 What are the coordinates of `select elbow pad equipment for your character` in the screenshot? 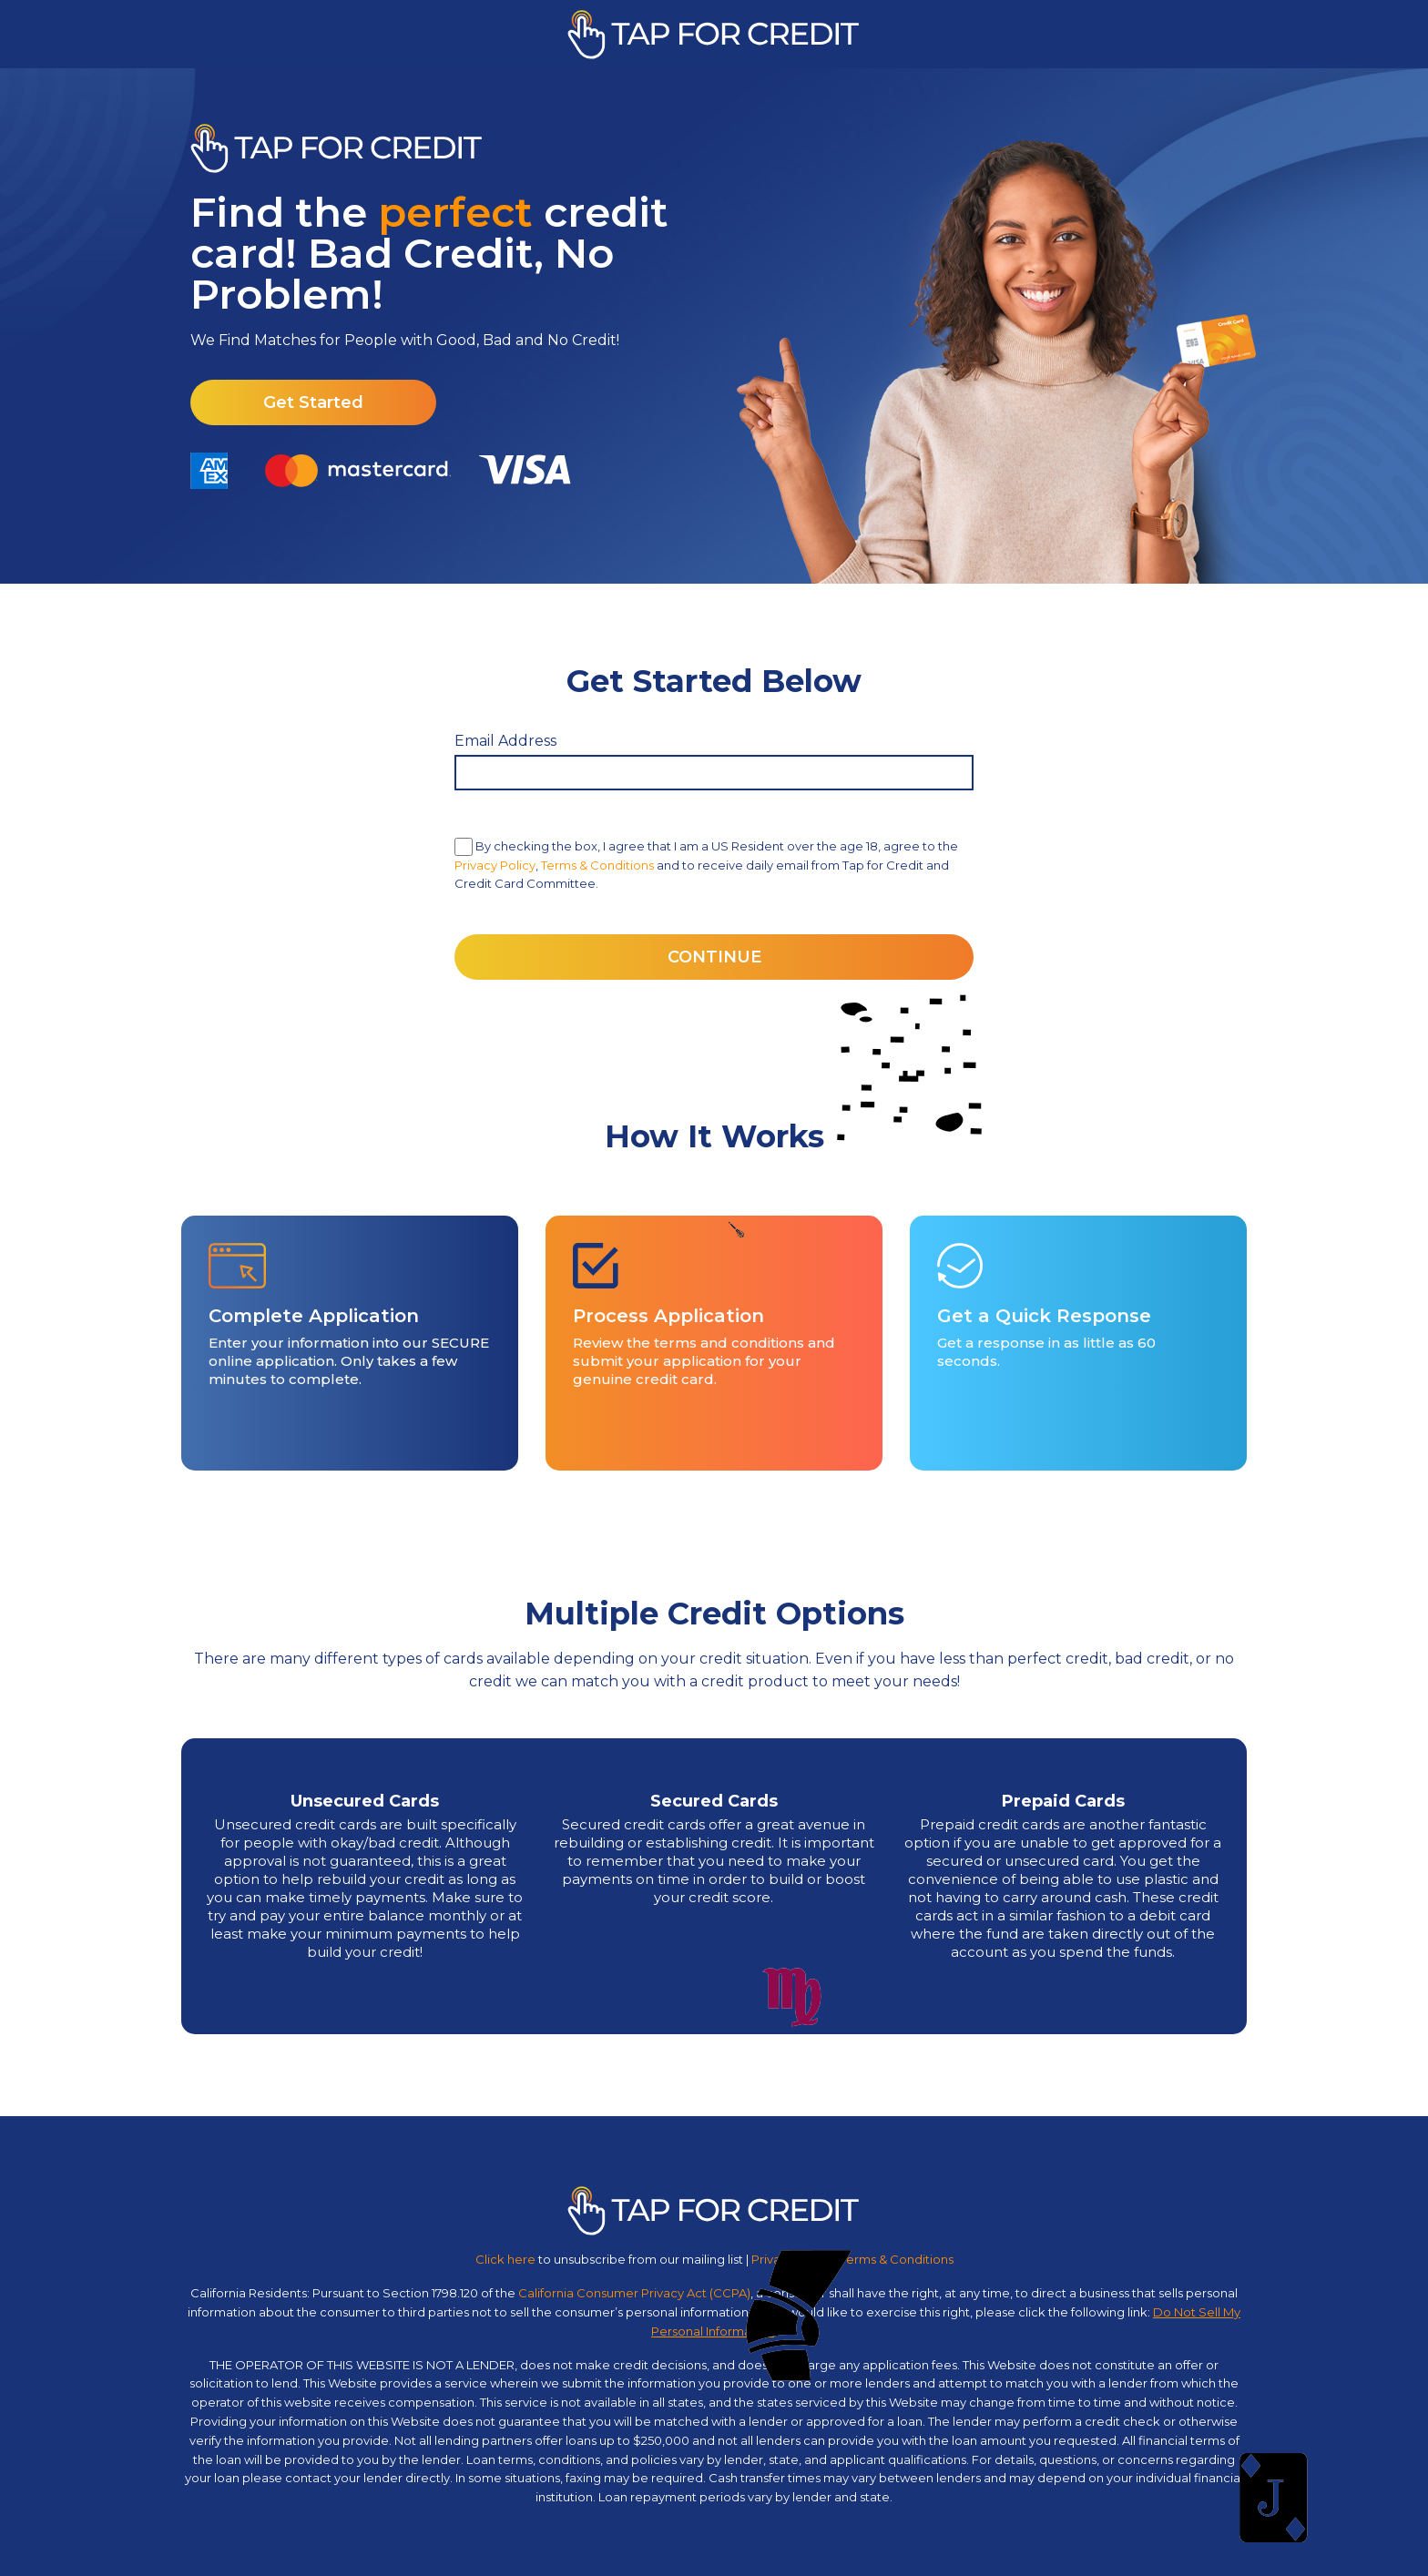 It's located at (787, 2315).